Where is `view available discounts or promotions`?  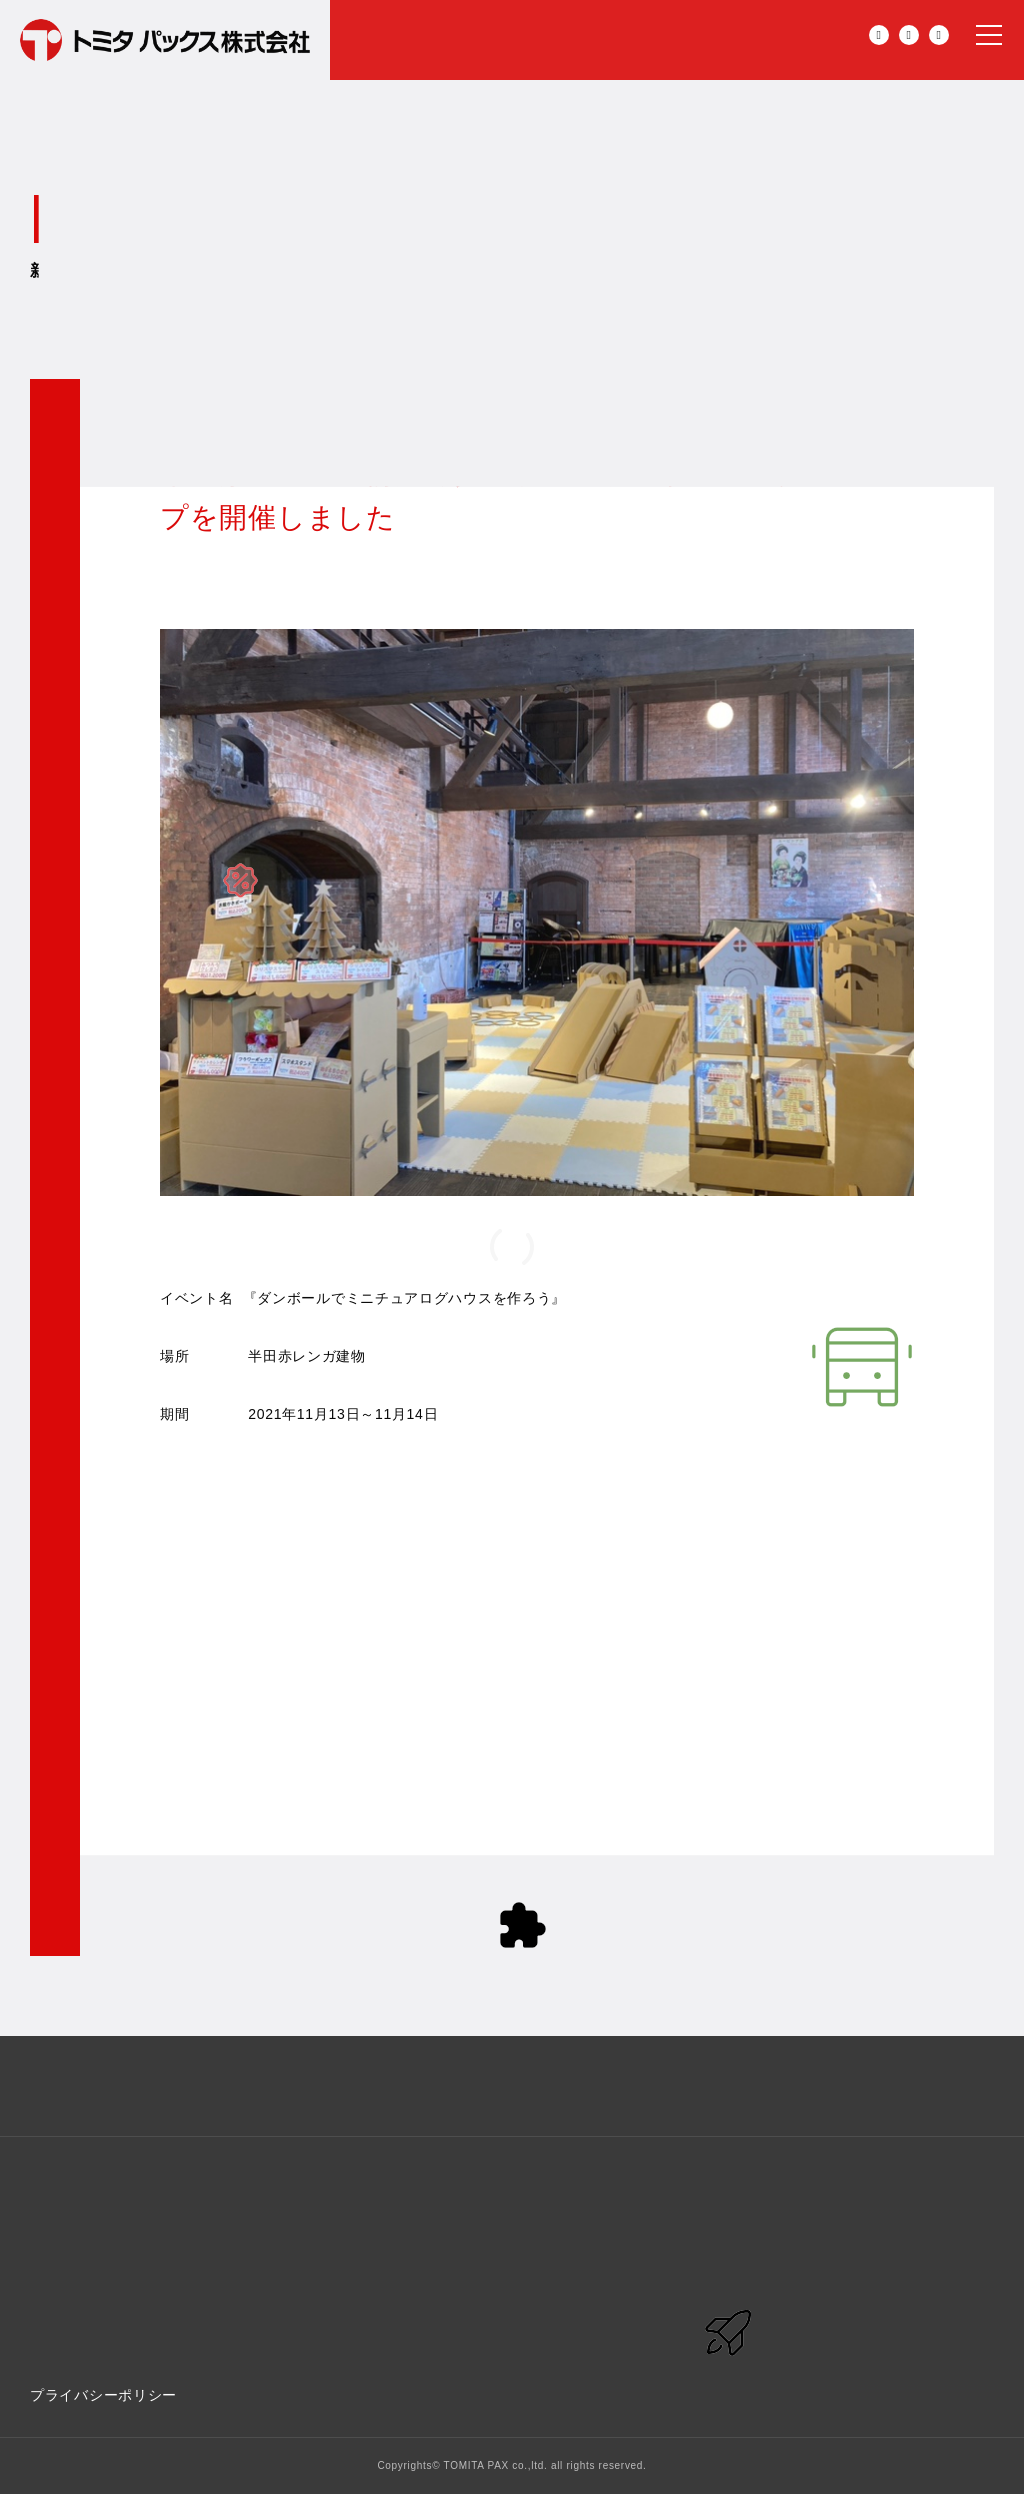
view available discounts or promotions is located at coordinates (240, 880).